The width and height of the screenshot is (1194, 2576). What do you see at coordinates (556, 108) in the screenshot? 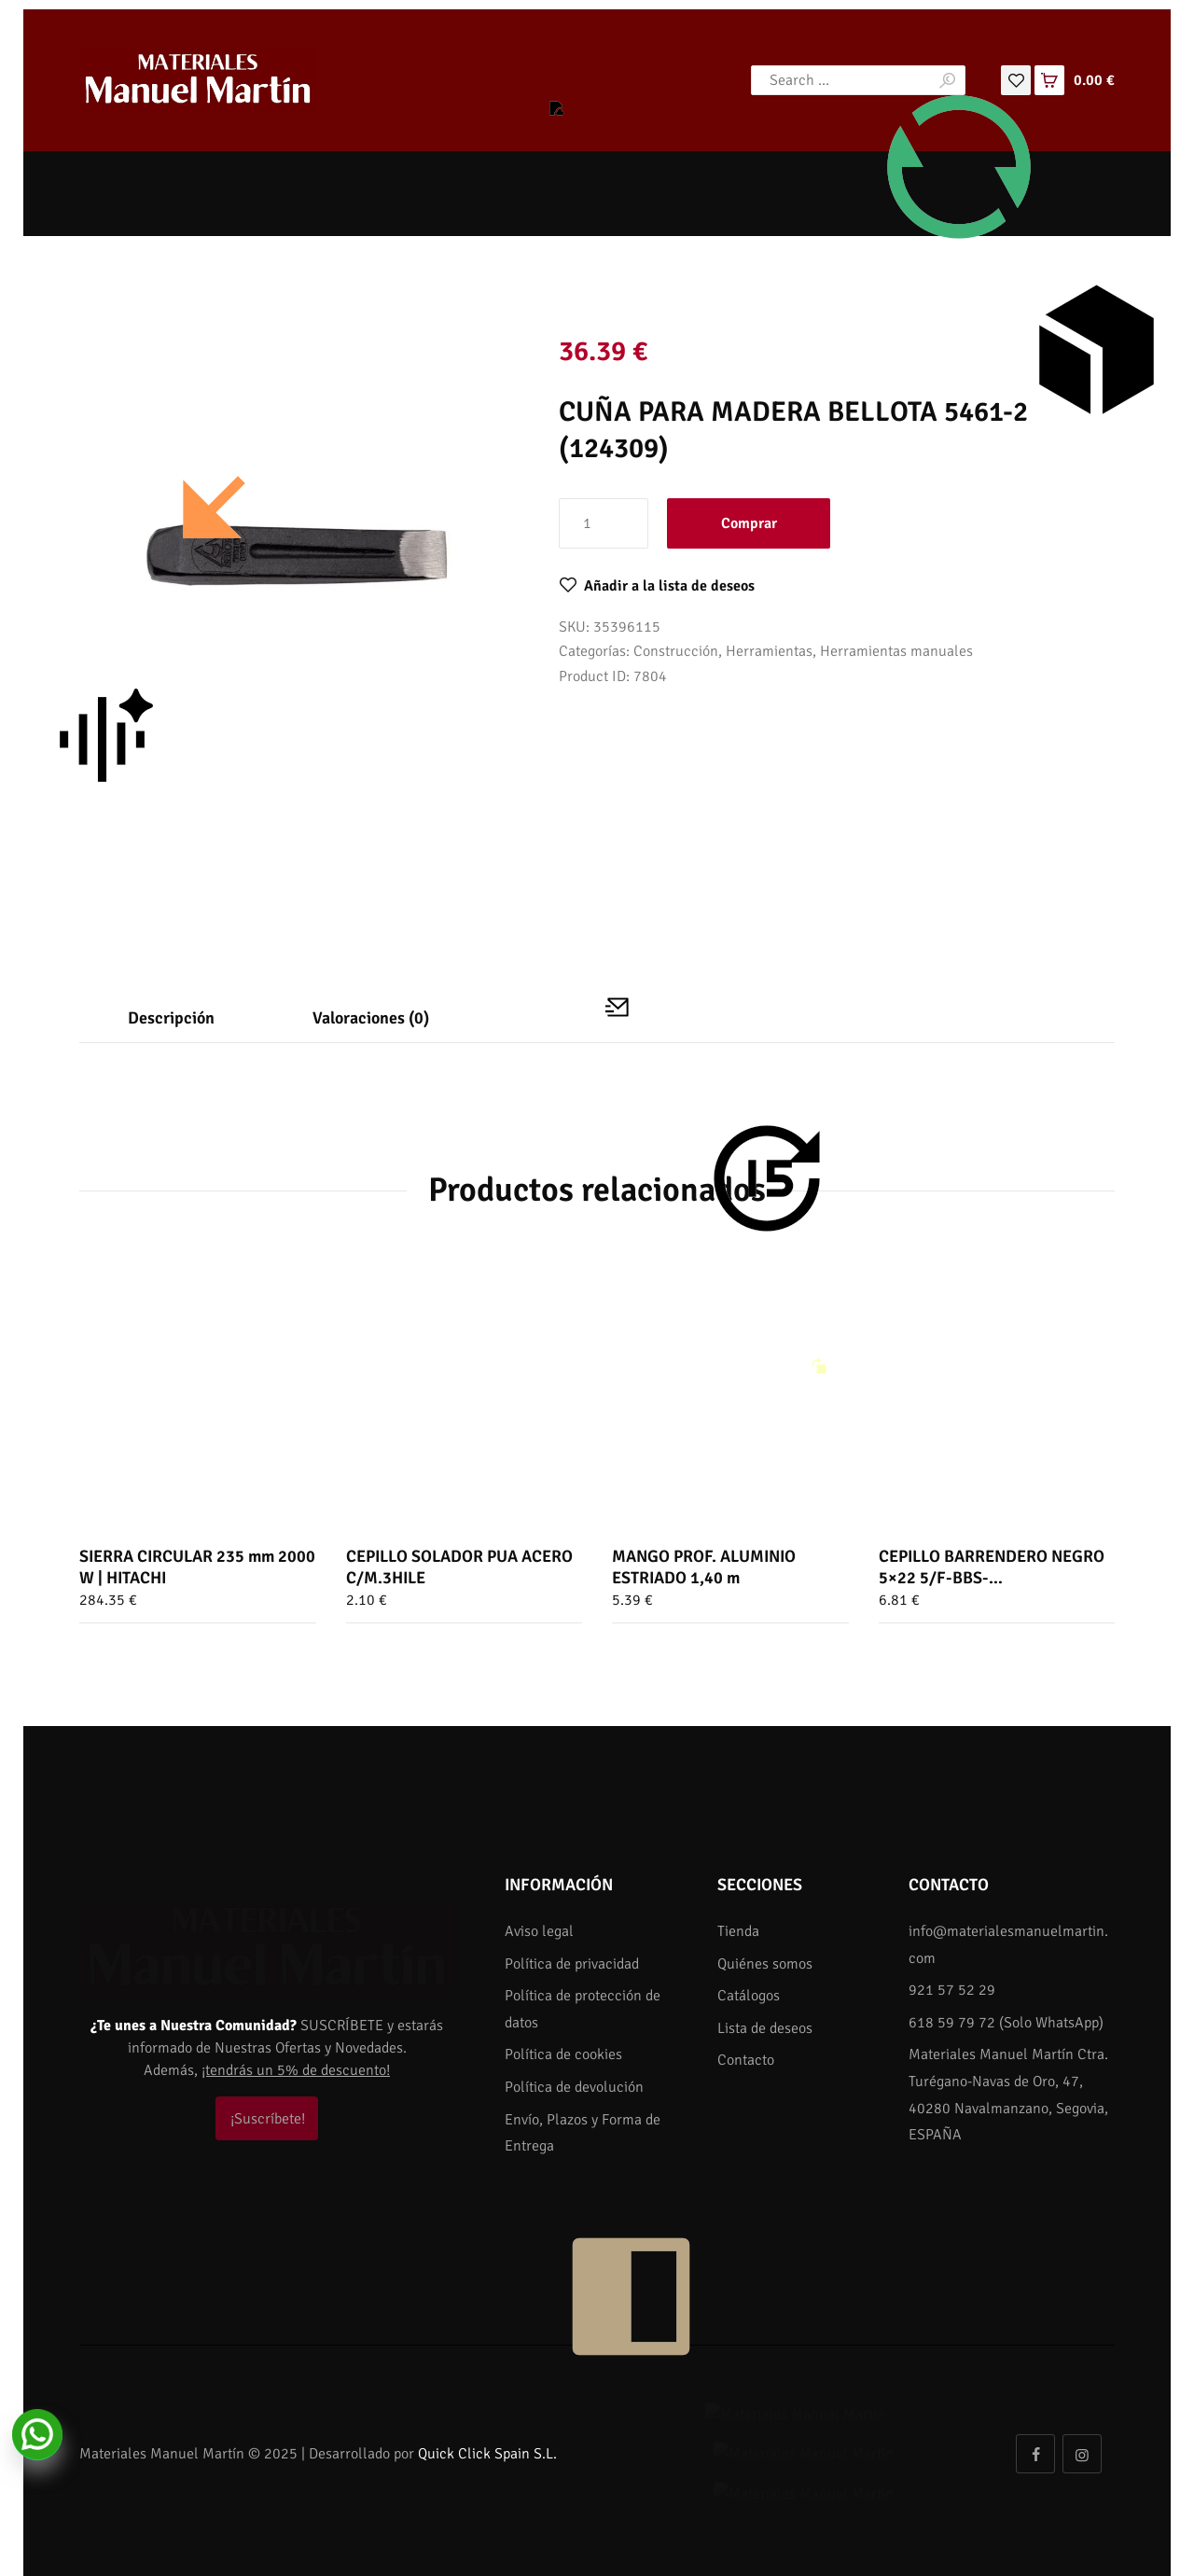
I see `access cloud-synced documents` at bounding box center [556, 108].